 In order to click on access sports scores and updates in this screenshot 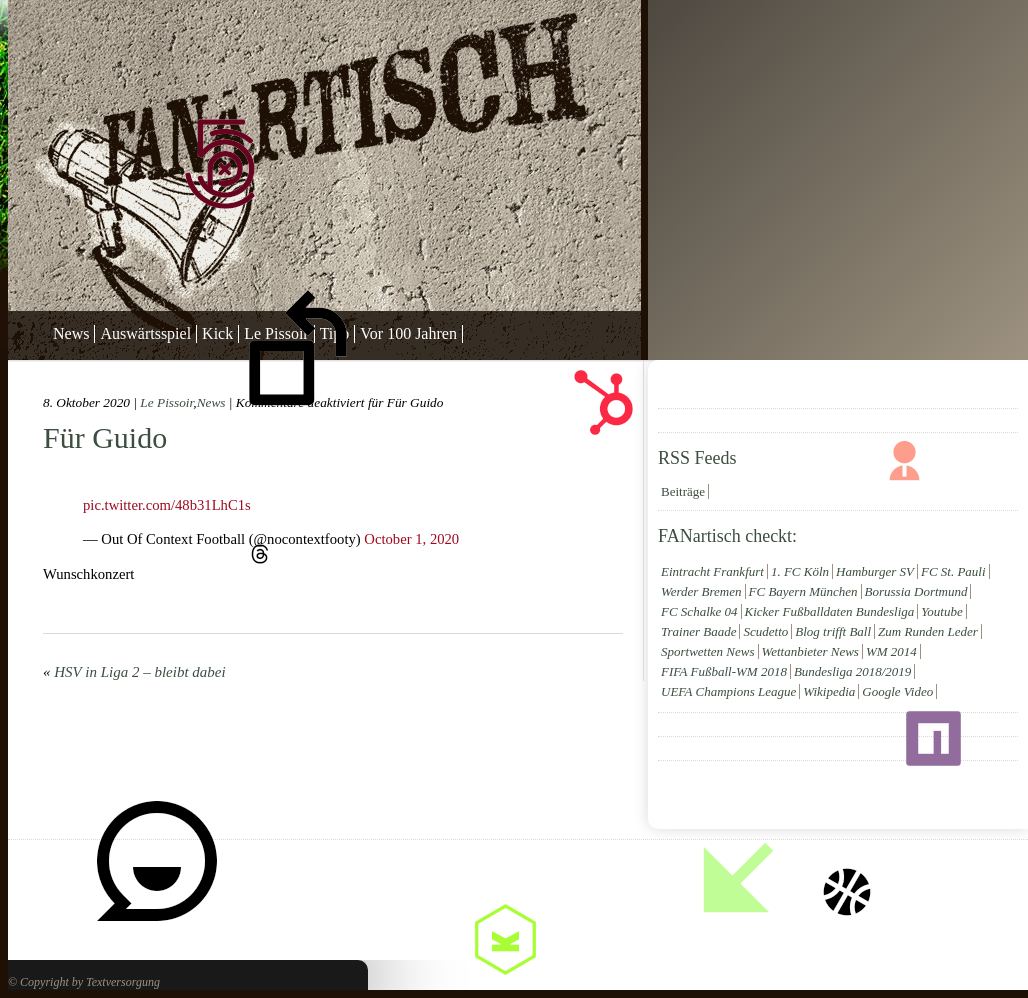, I will do `click(847, 892)`.